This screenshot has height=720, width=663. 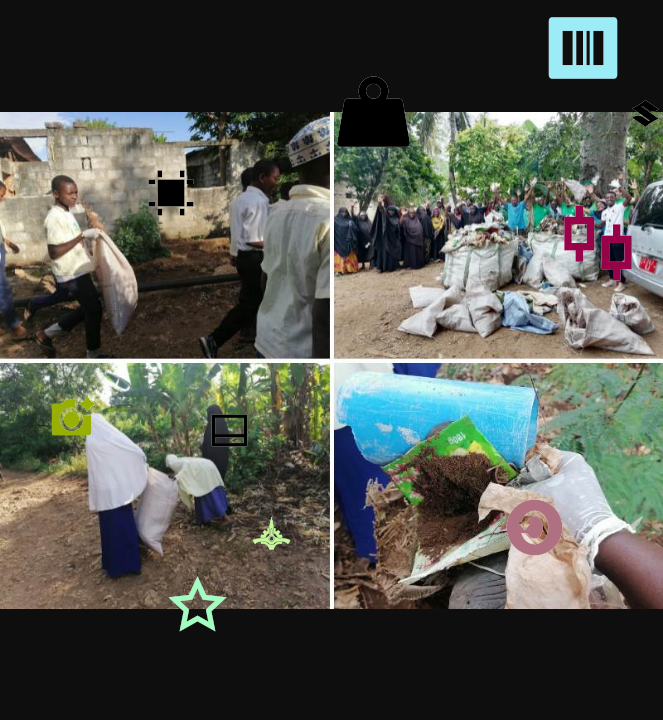 What do you see at coordinates (598, 243) in the screenshot?
I see `view stock market data` at bounding box center [598, 243].